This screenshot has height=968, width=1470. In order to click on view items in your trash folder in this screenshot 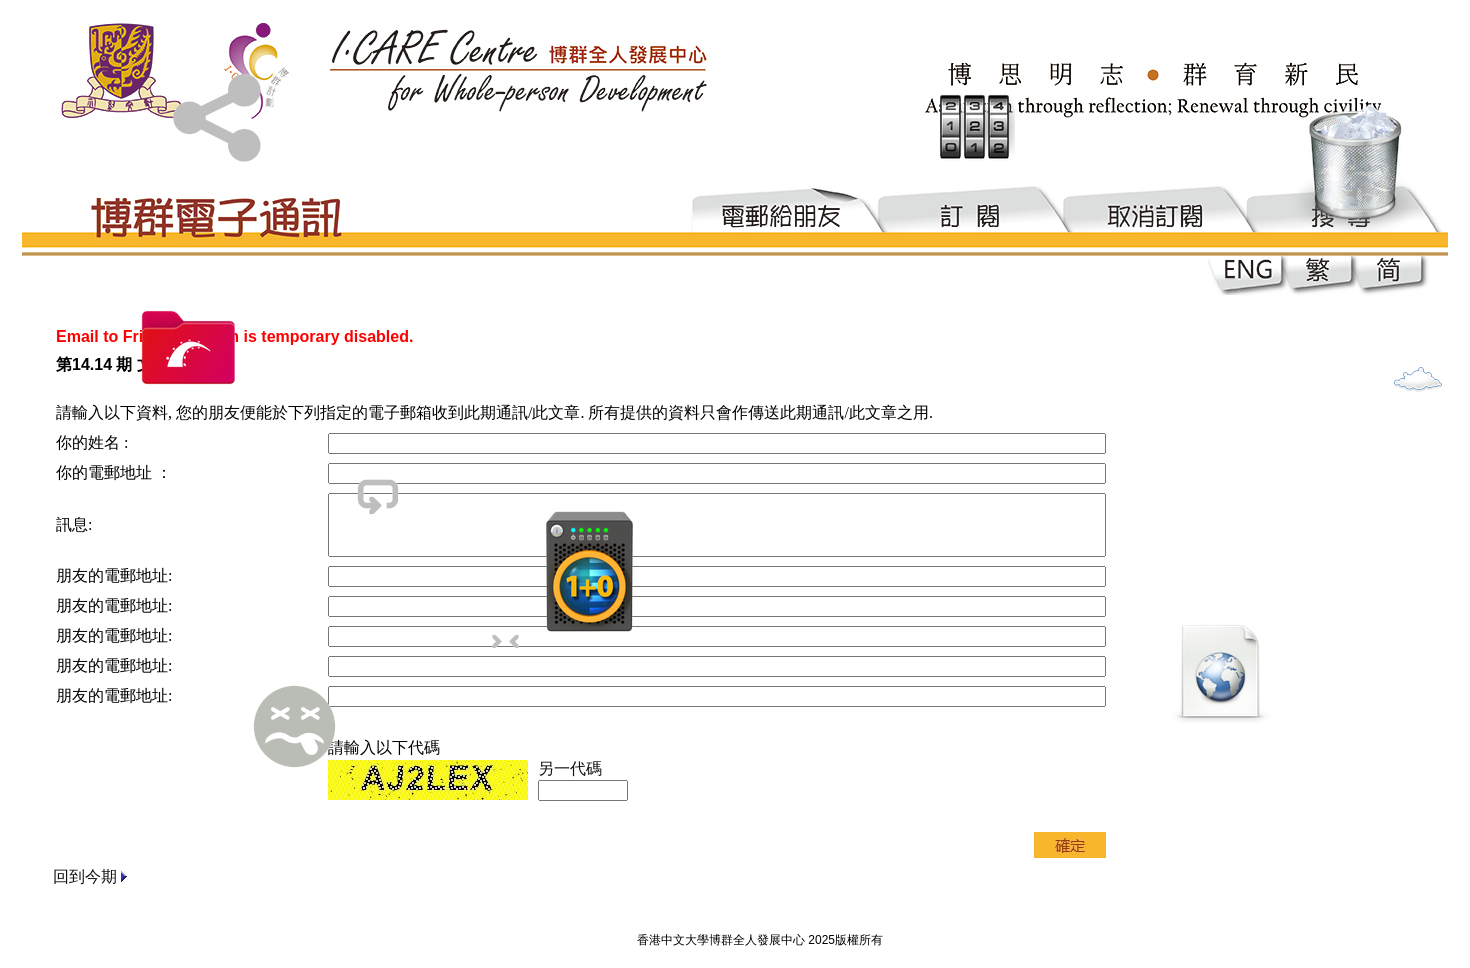, I will do `click(1354, 161)`.